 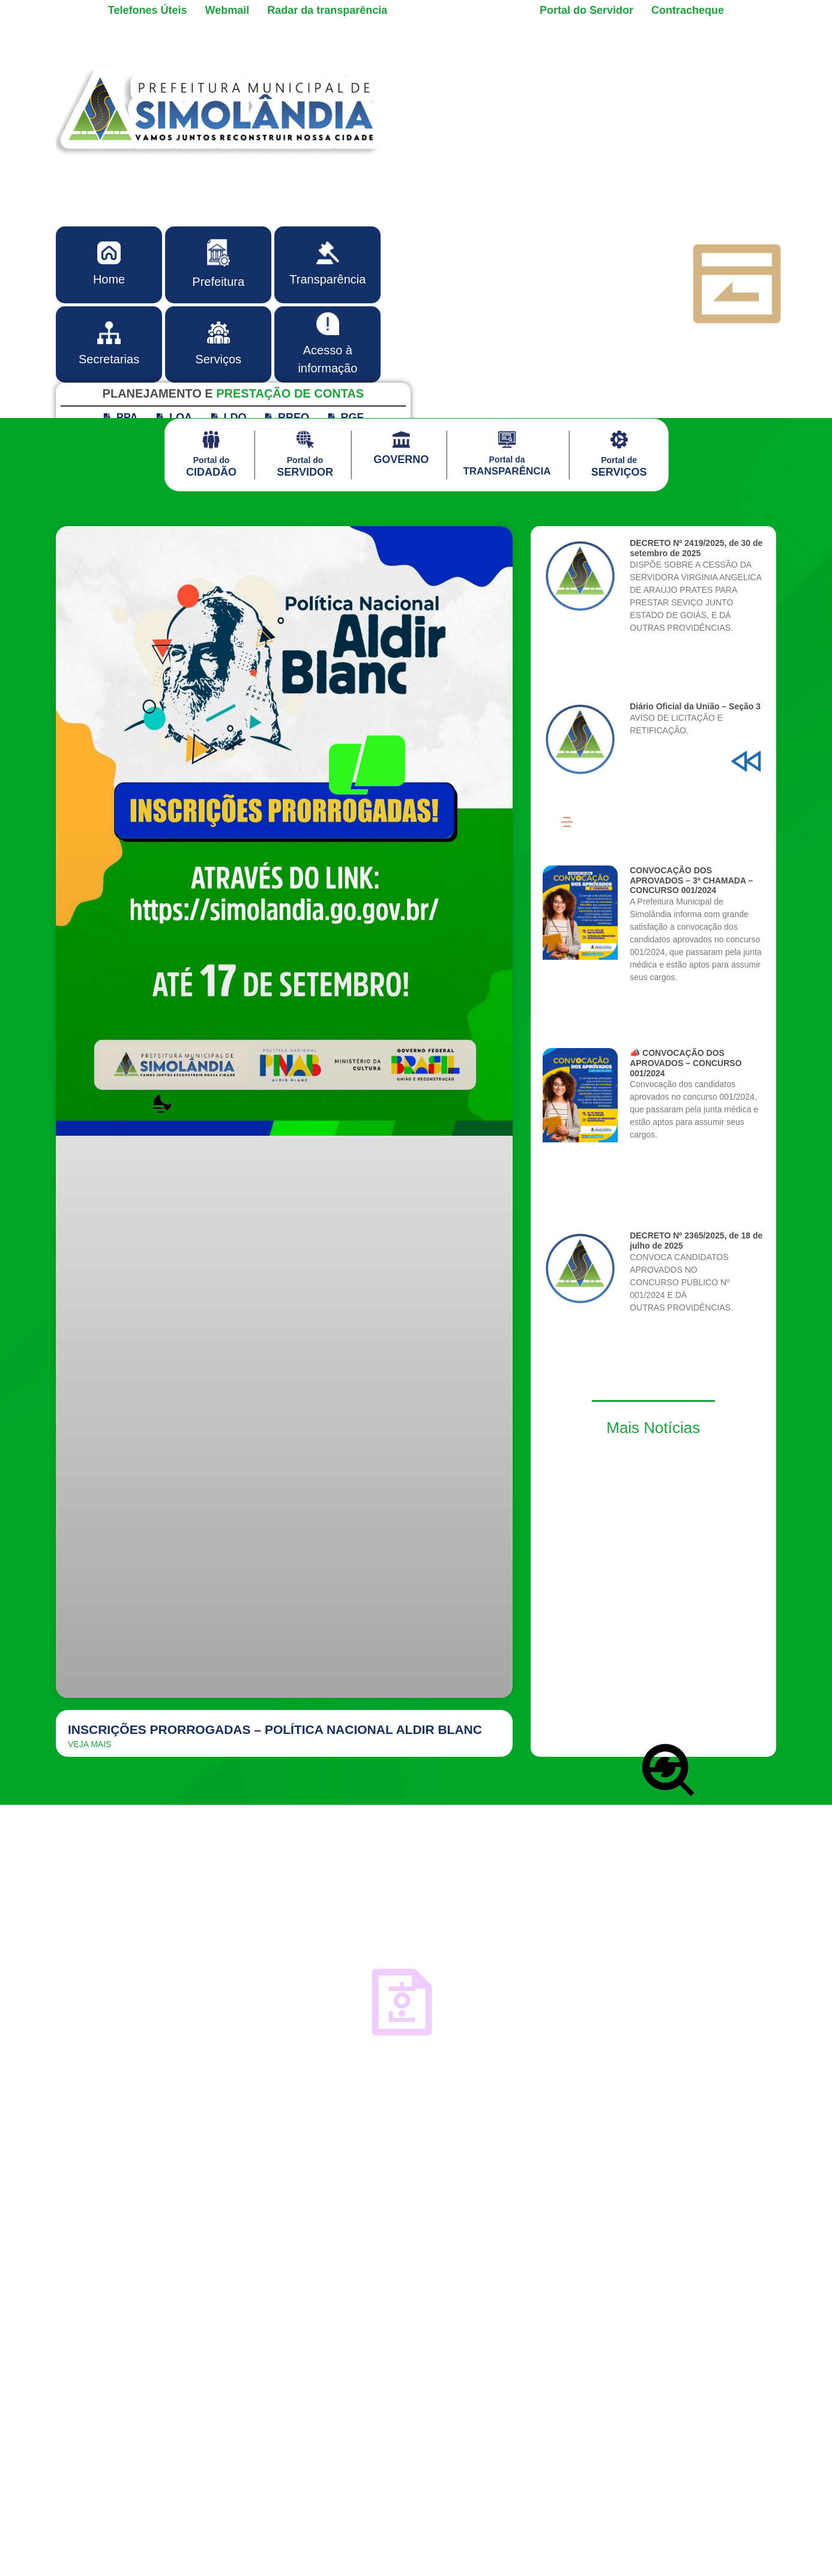 I want to click on open the warp terminal application, so click(x=367, y=765).